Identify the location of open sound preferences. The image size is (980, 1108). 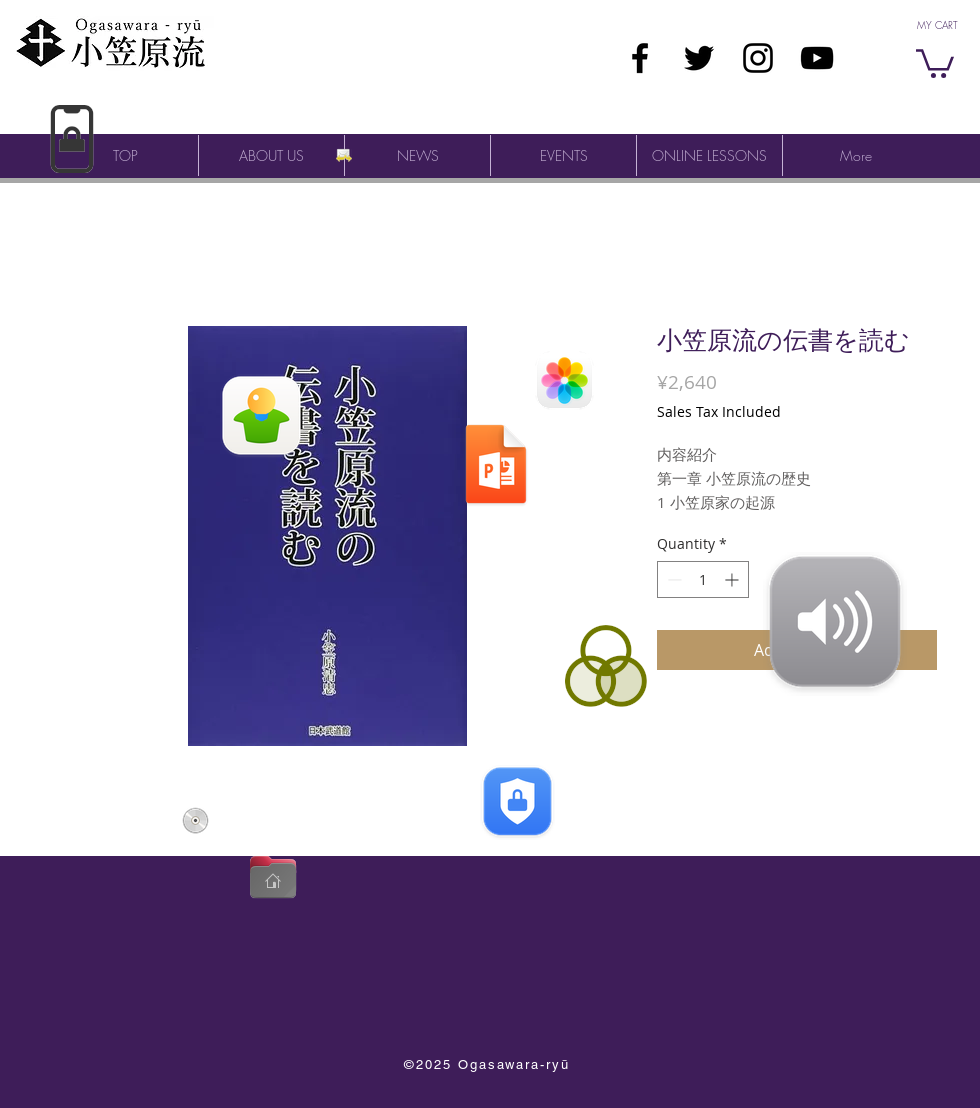
(835, 624).